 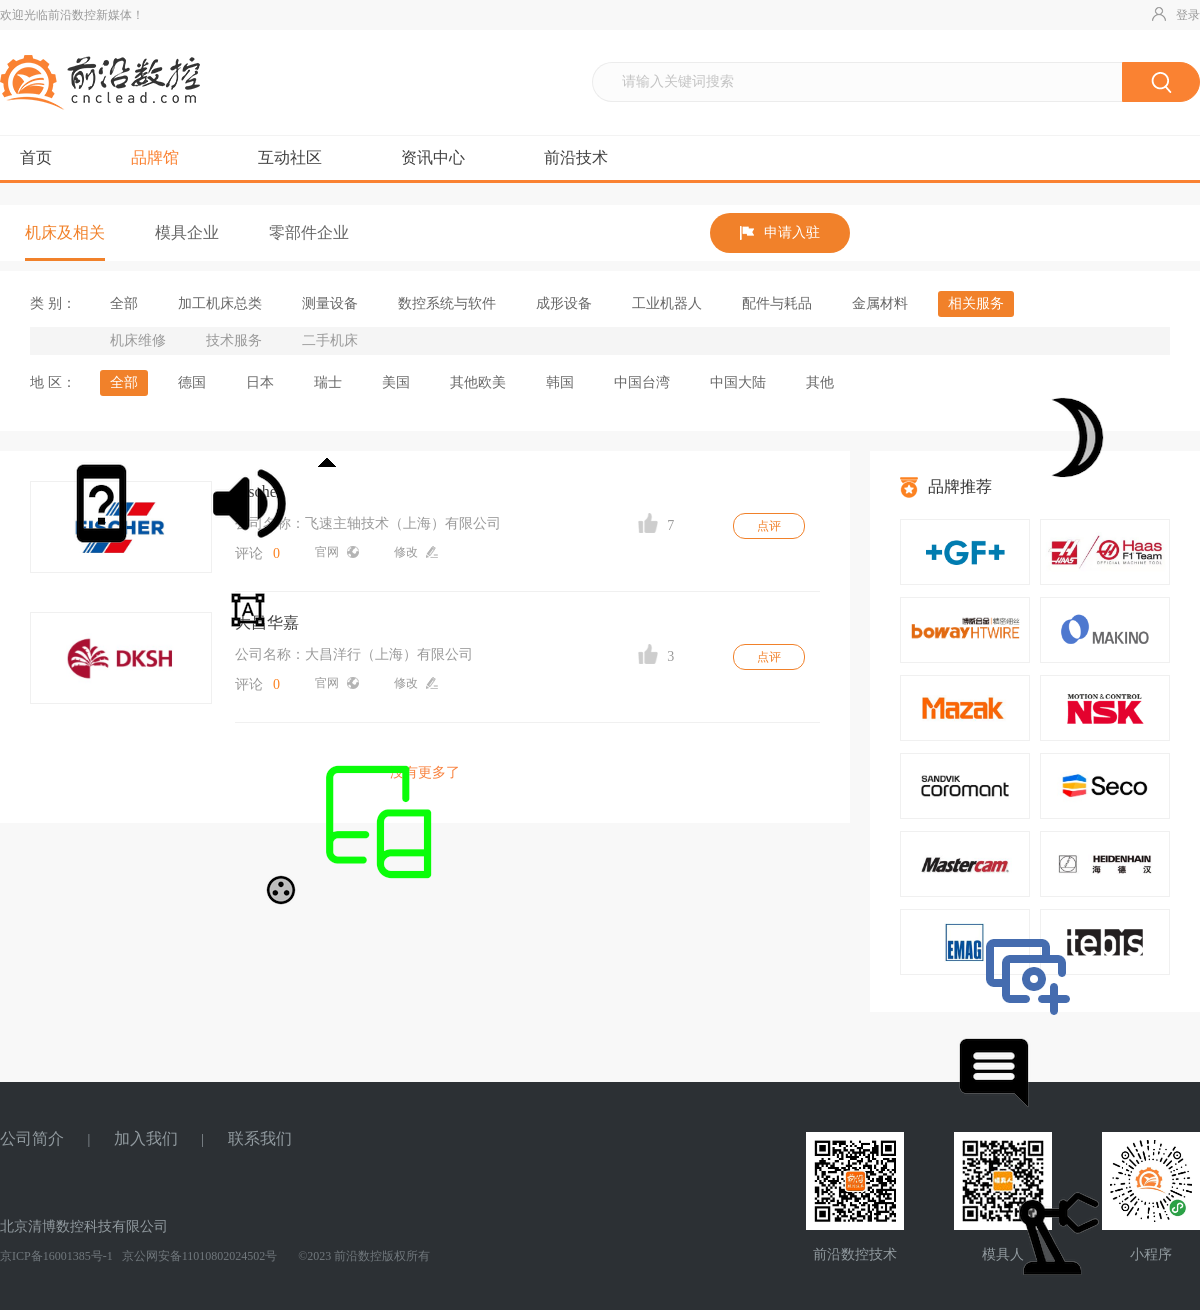 What do you see at coordinates (327, 463) in the screenshot?
I see `expand or collapse a dropdown menu upward` at bounding box center [327, 463].